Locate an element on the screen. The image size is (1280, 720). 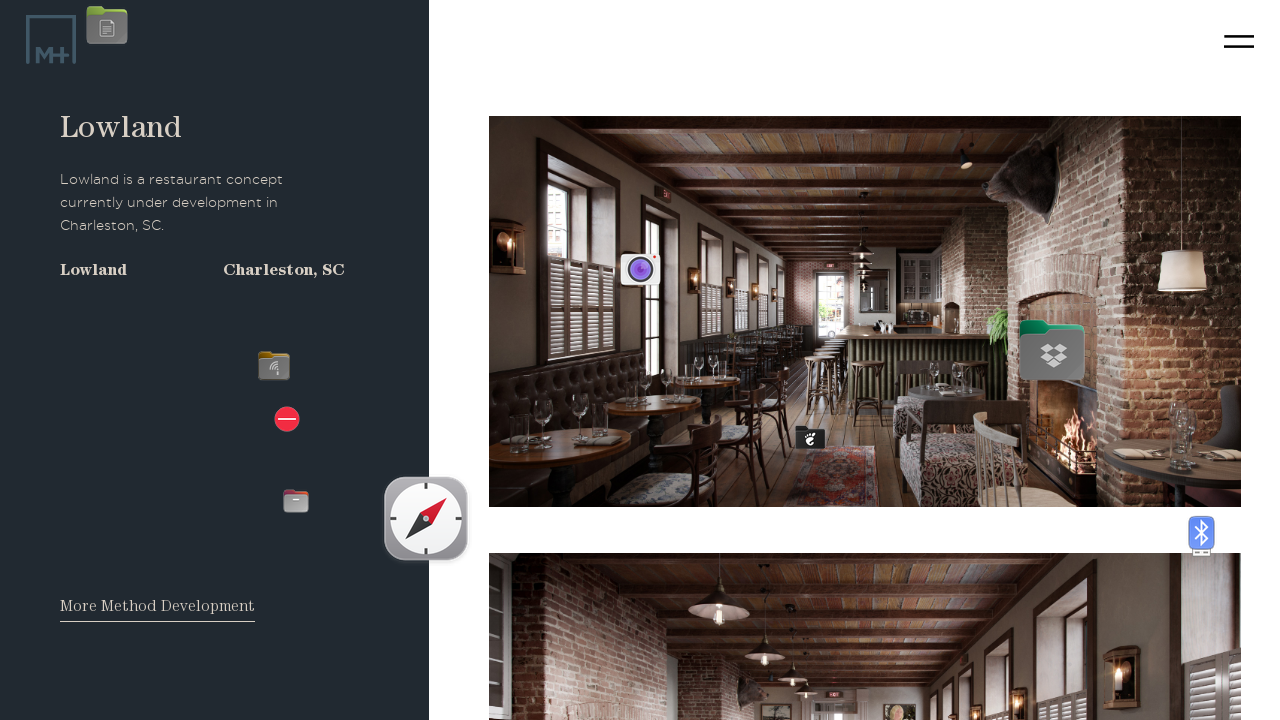
open cheese webcam application is located at coordinates (640, 269).